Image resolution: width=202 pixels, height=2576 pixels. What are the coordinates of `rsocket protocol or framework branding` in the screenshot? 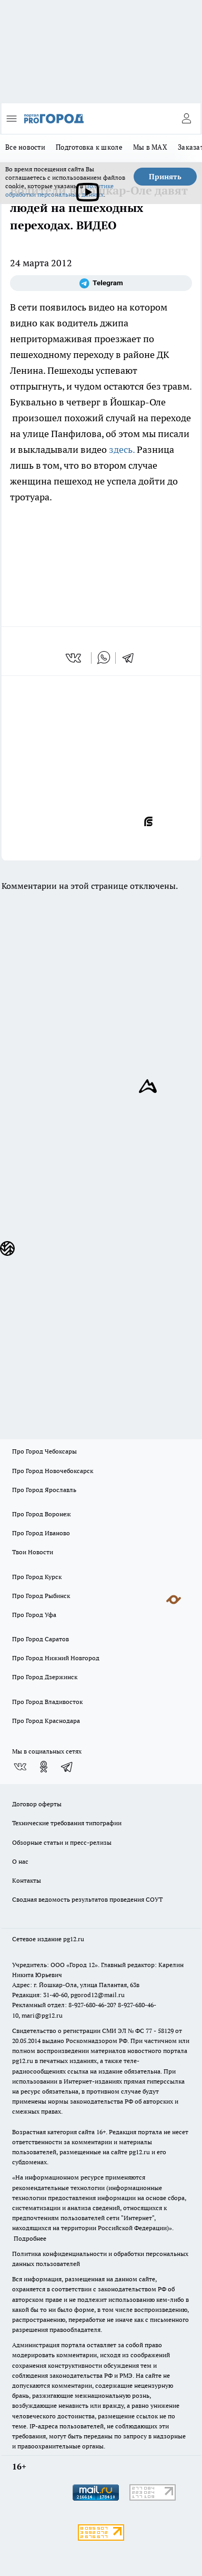 It's located at (148, 821).